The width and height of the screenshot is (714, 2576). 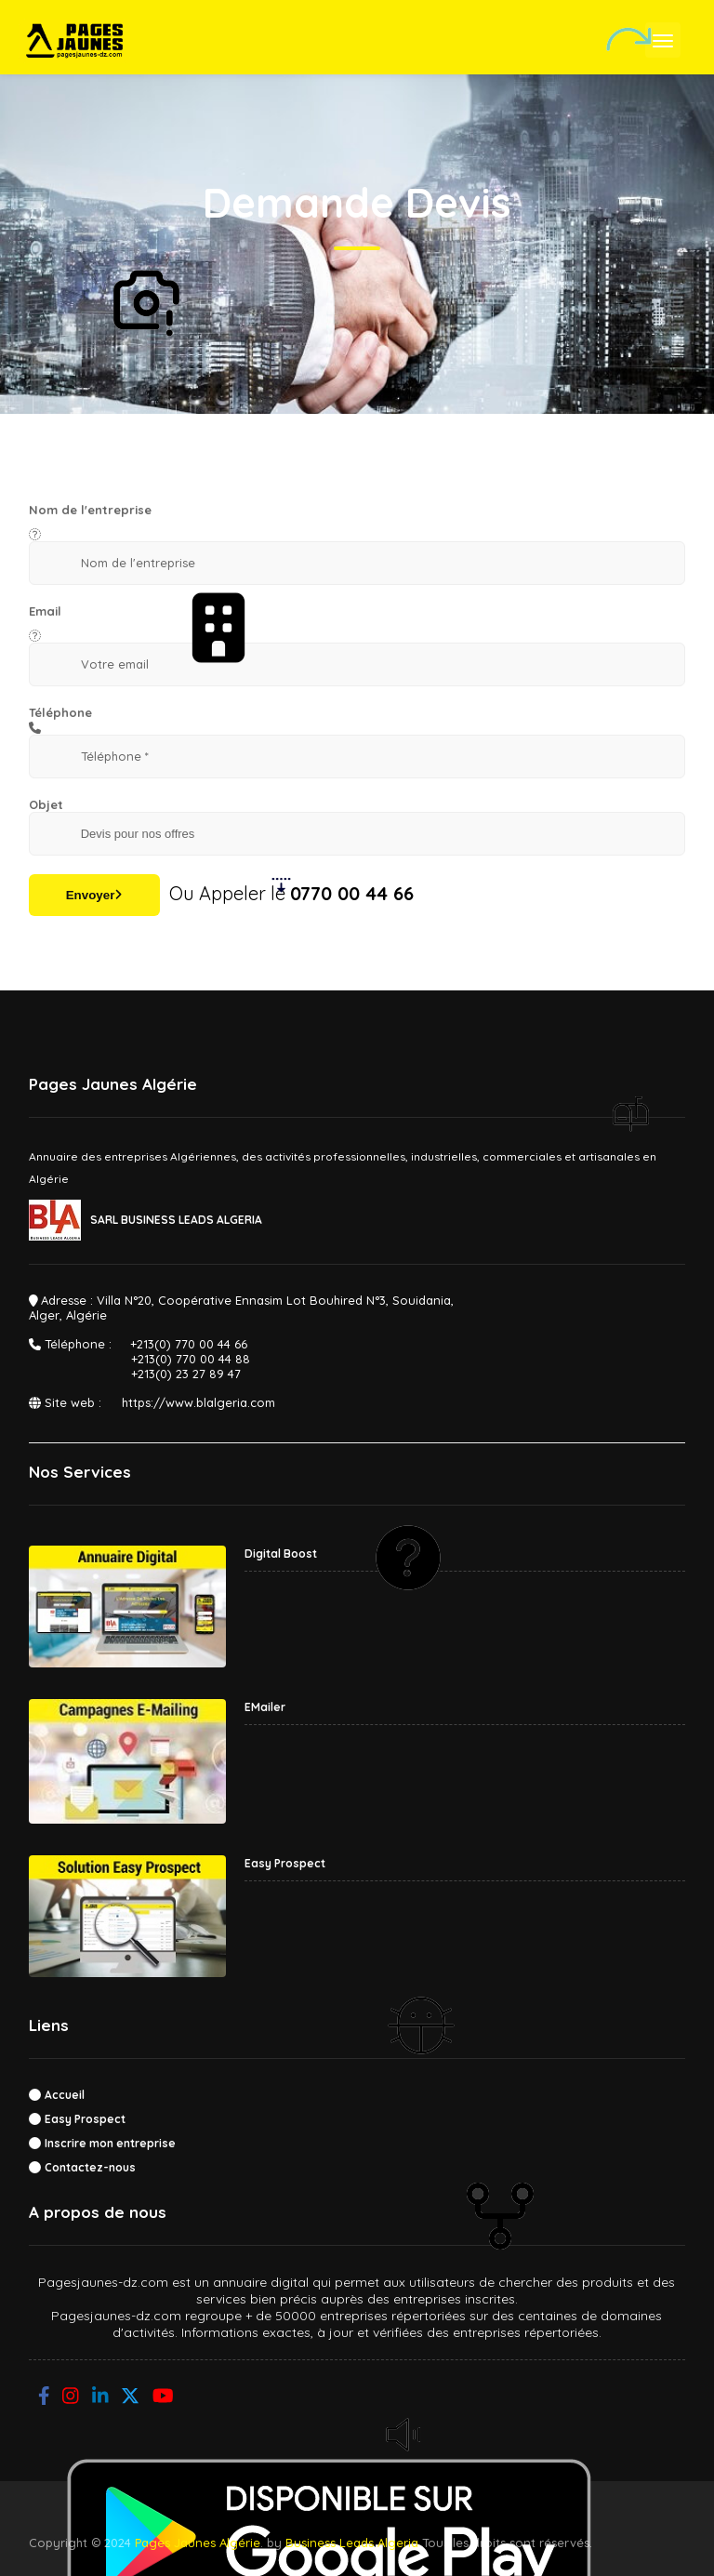 I want to click on create a new branch in version control, so click(x=500, y=2216).